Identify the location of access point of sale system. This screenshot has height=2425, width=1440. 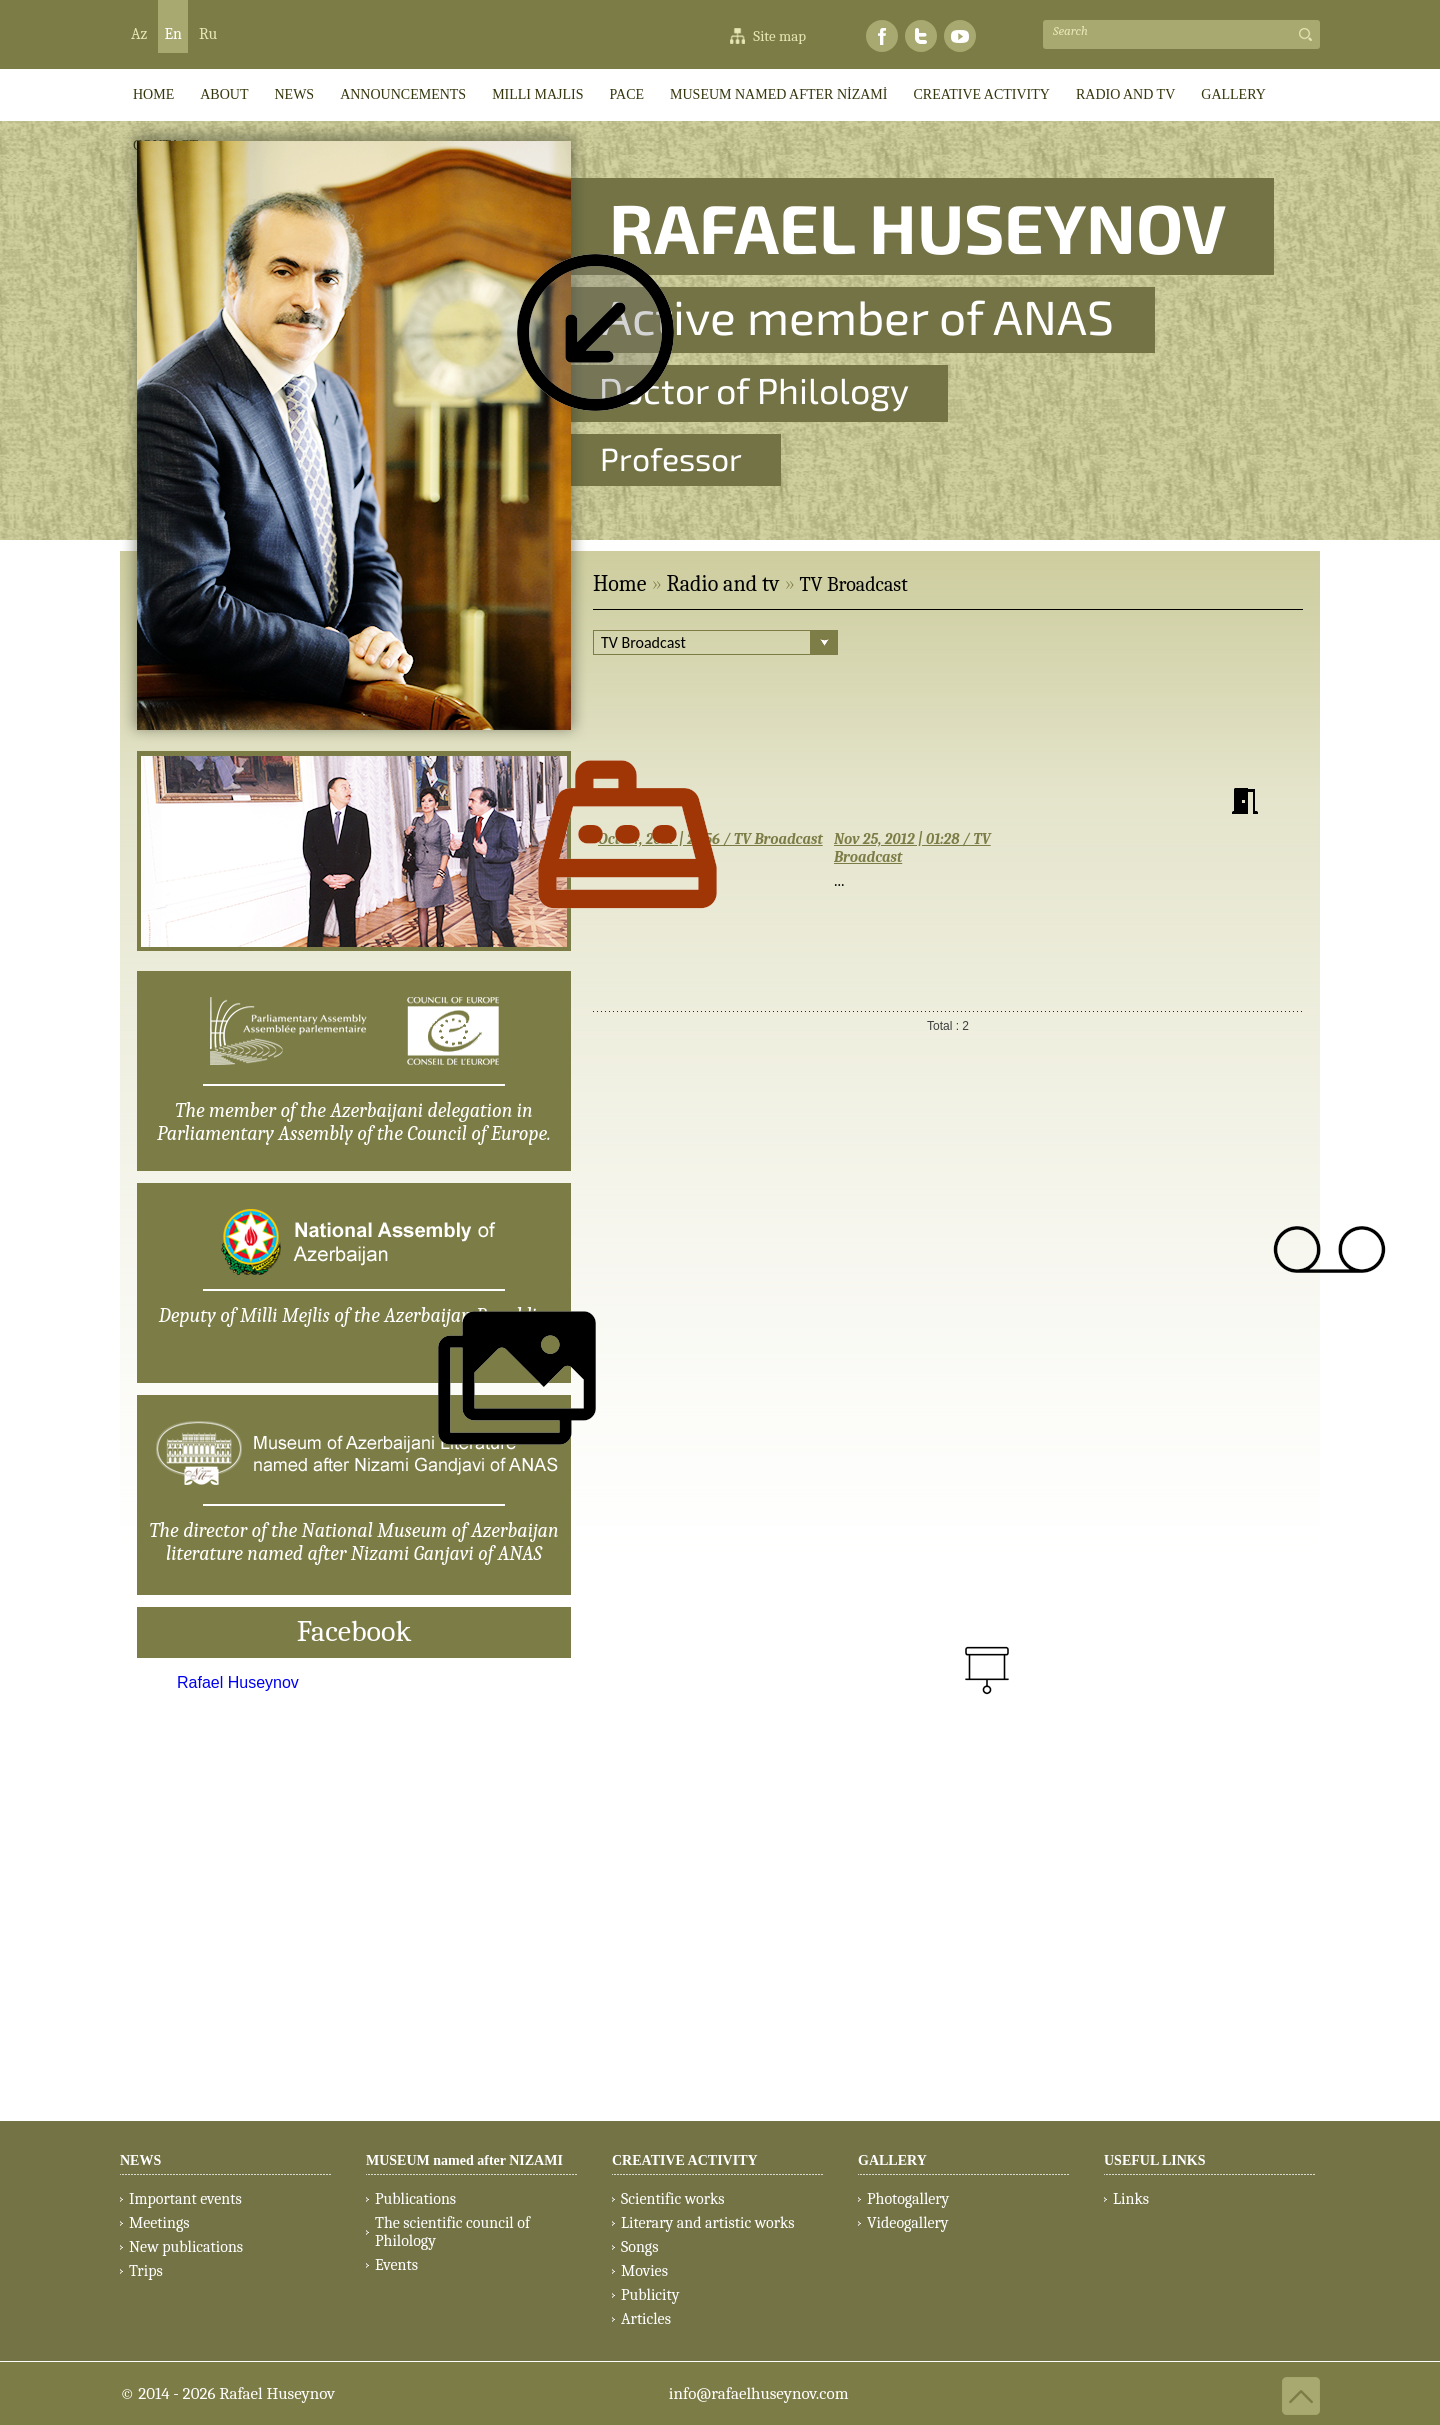
(627, 843).